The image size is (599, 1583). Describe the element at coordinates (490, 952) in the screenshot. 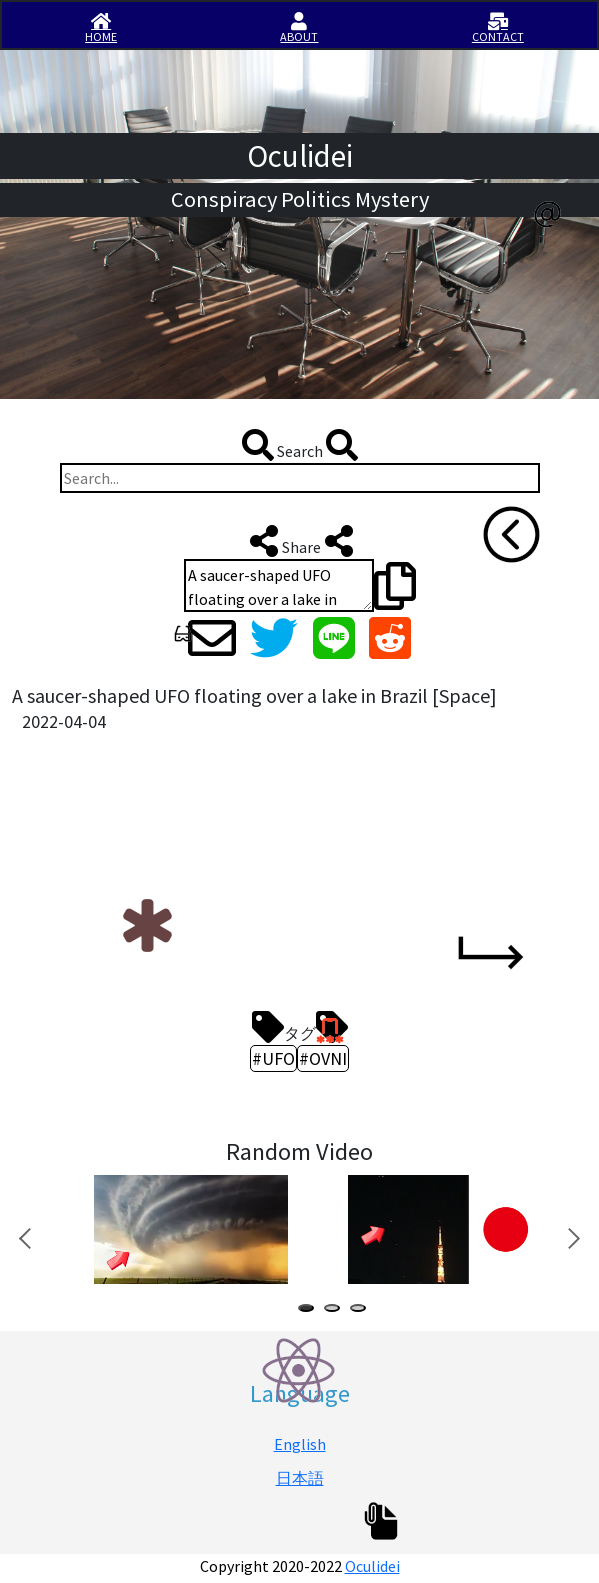

I see `forward or redirect a message` at that location.